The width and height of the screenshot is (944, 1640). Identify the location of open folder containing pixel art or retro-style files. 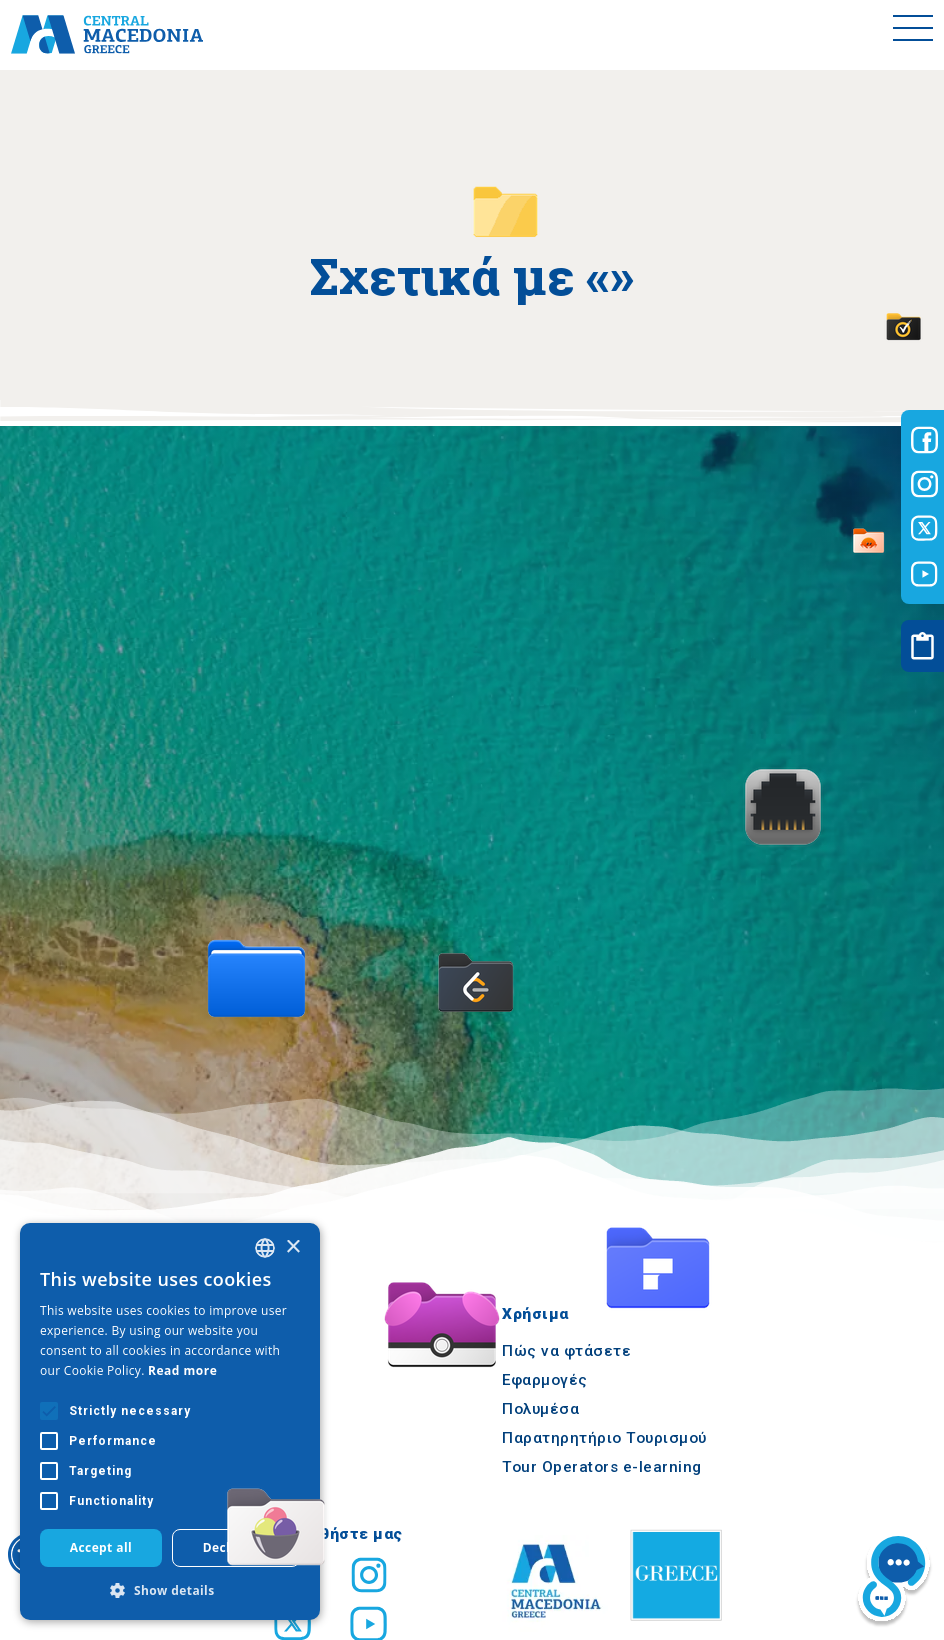
(505, 213).